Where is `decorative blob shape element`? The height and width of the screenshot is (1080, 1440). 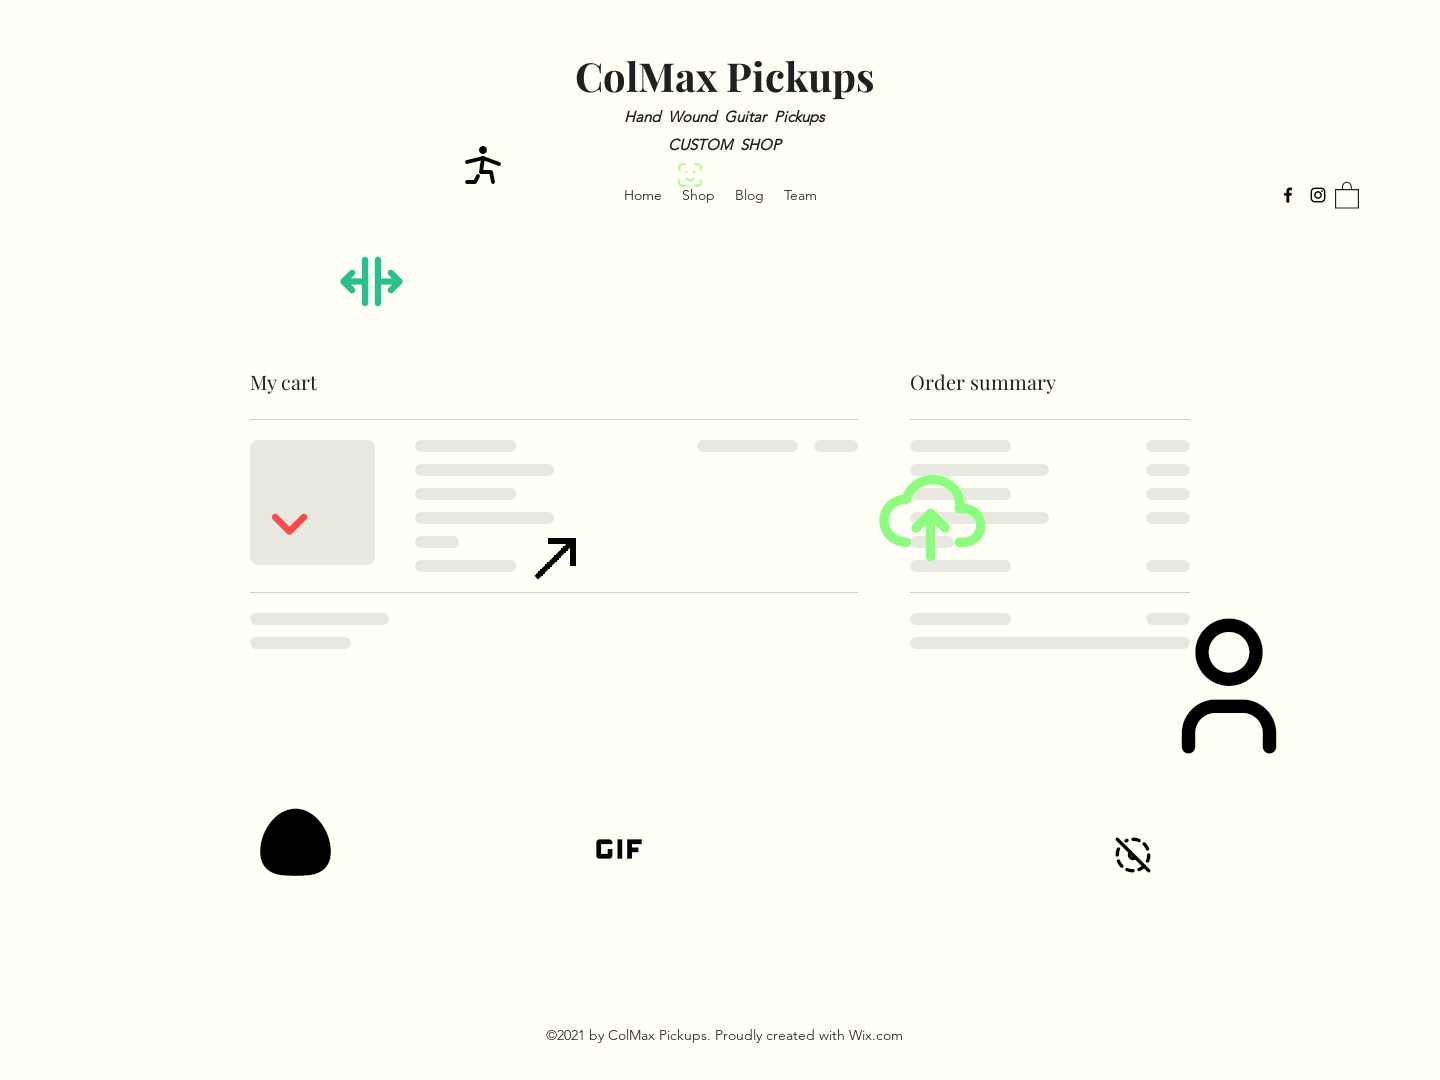 decorative blob shape element is located at coordinates (295, 840).